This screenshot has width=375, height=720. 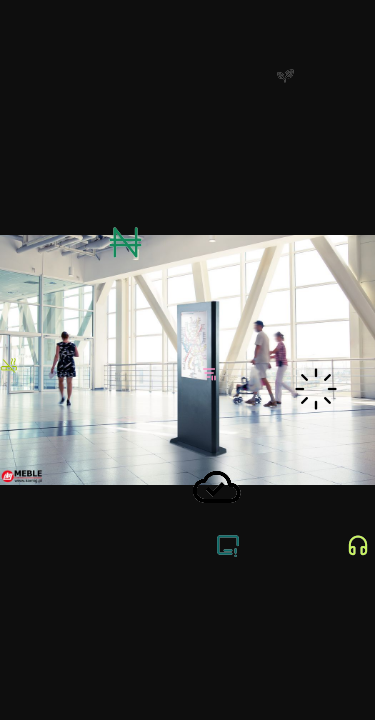 I want to click on no smoking zone indicator, so click(x=9, y=366).